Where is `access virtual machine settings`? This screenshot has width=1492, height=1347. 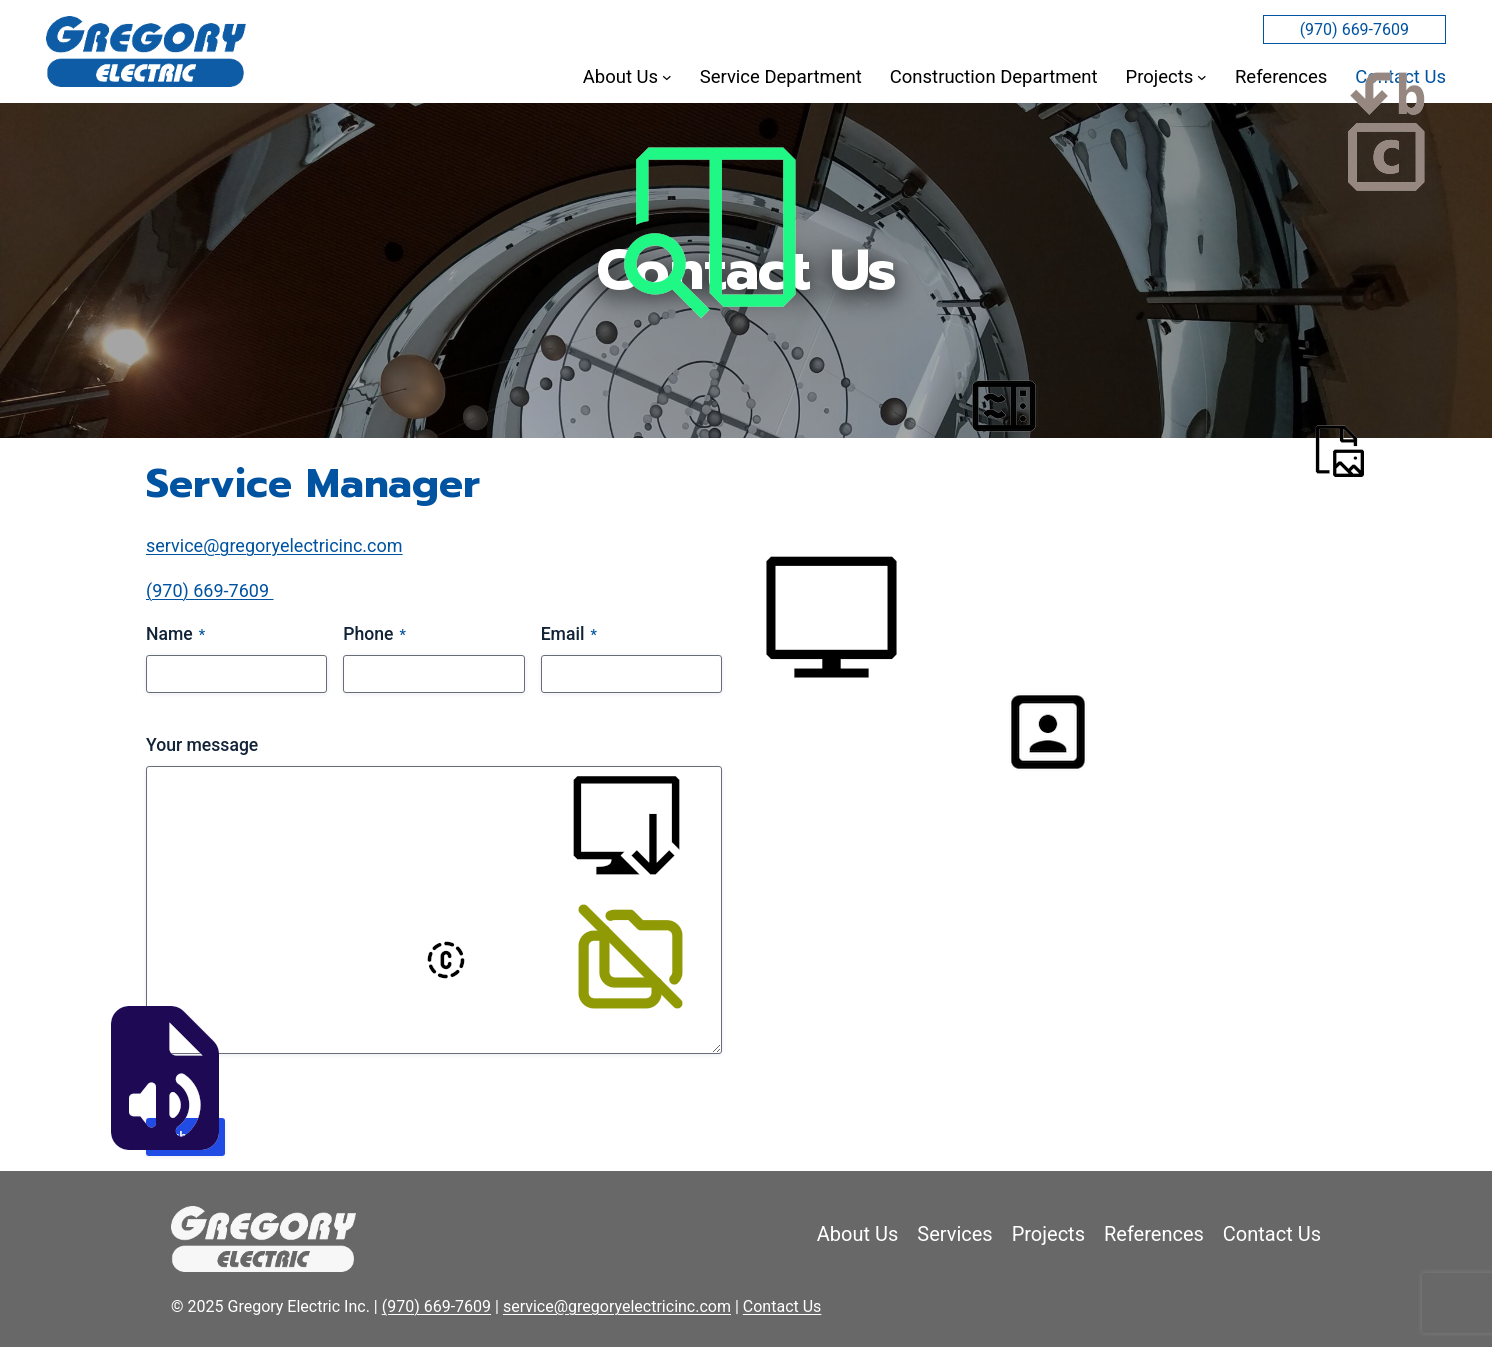
access virtual machine settings is located at coordinates (831, 612).